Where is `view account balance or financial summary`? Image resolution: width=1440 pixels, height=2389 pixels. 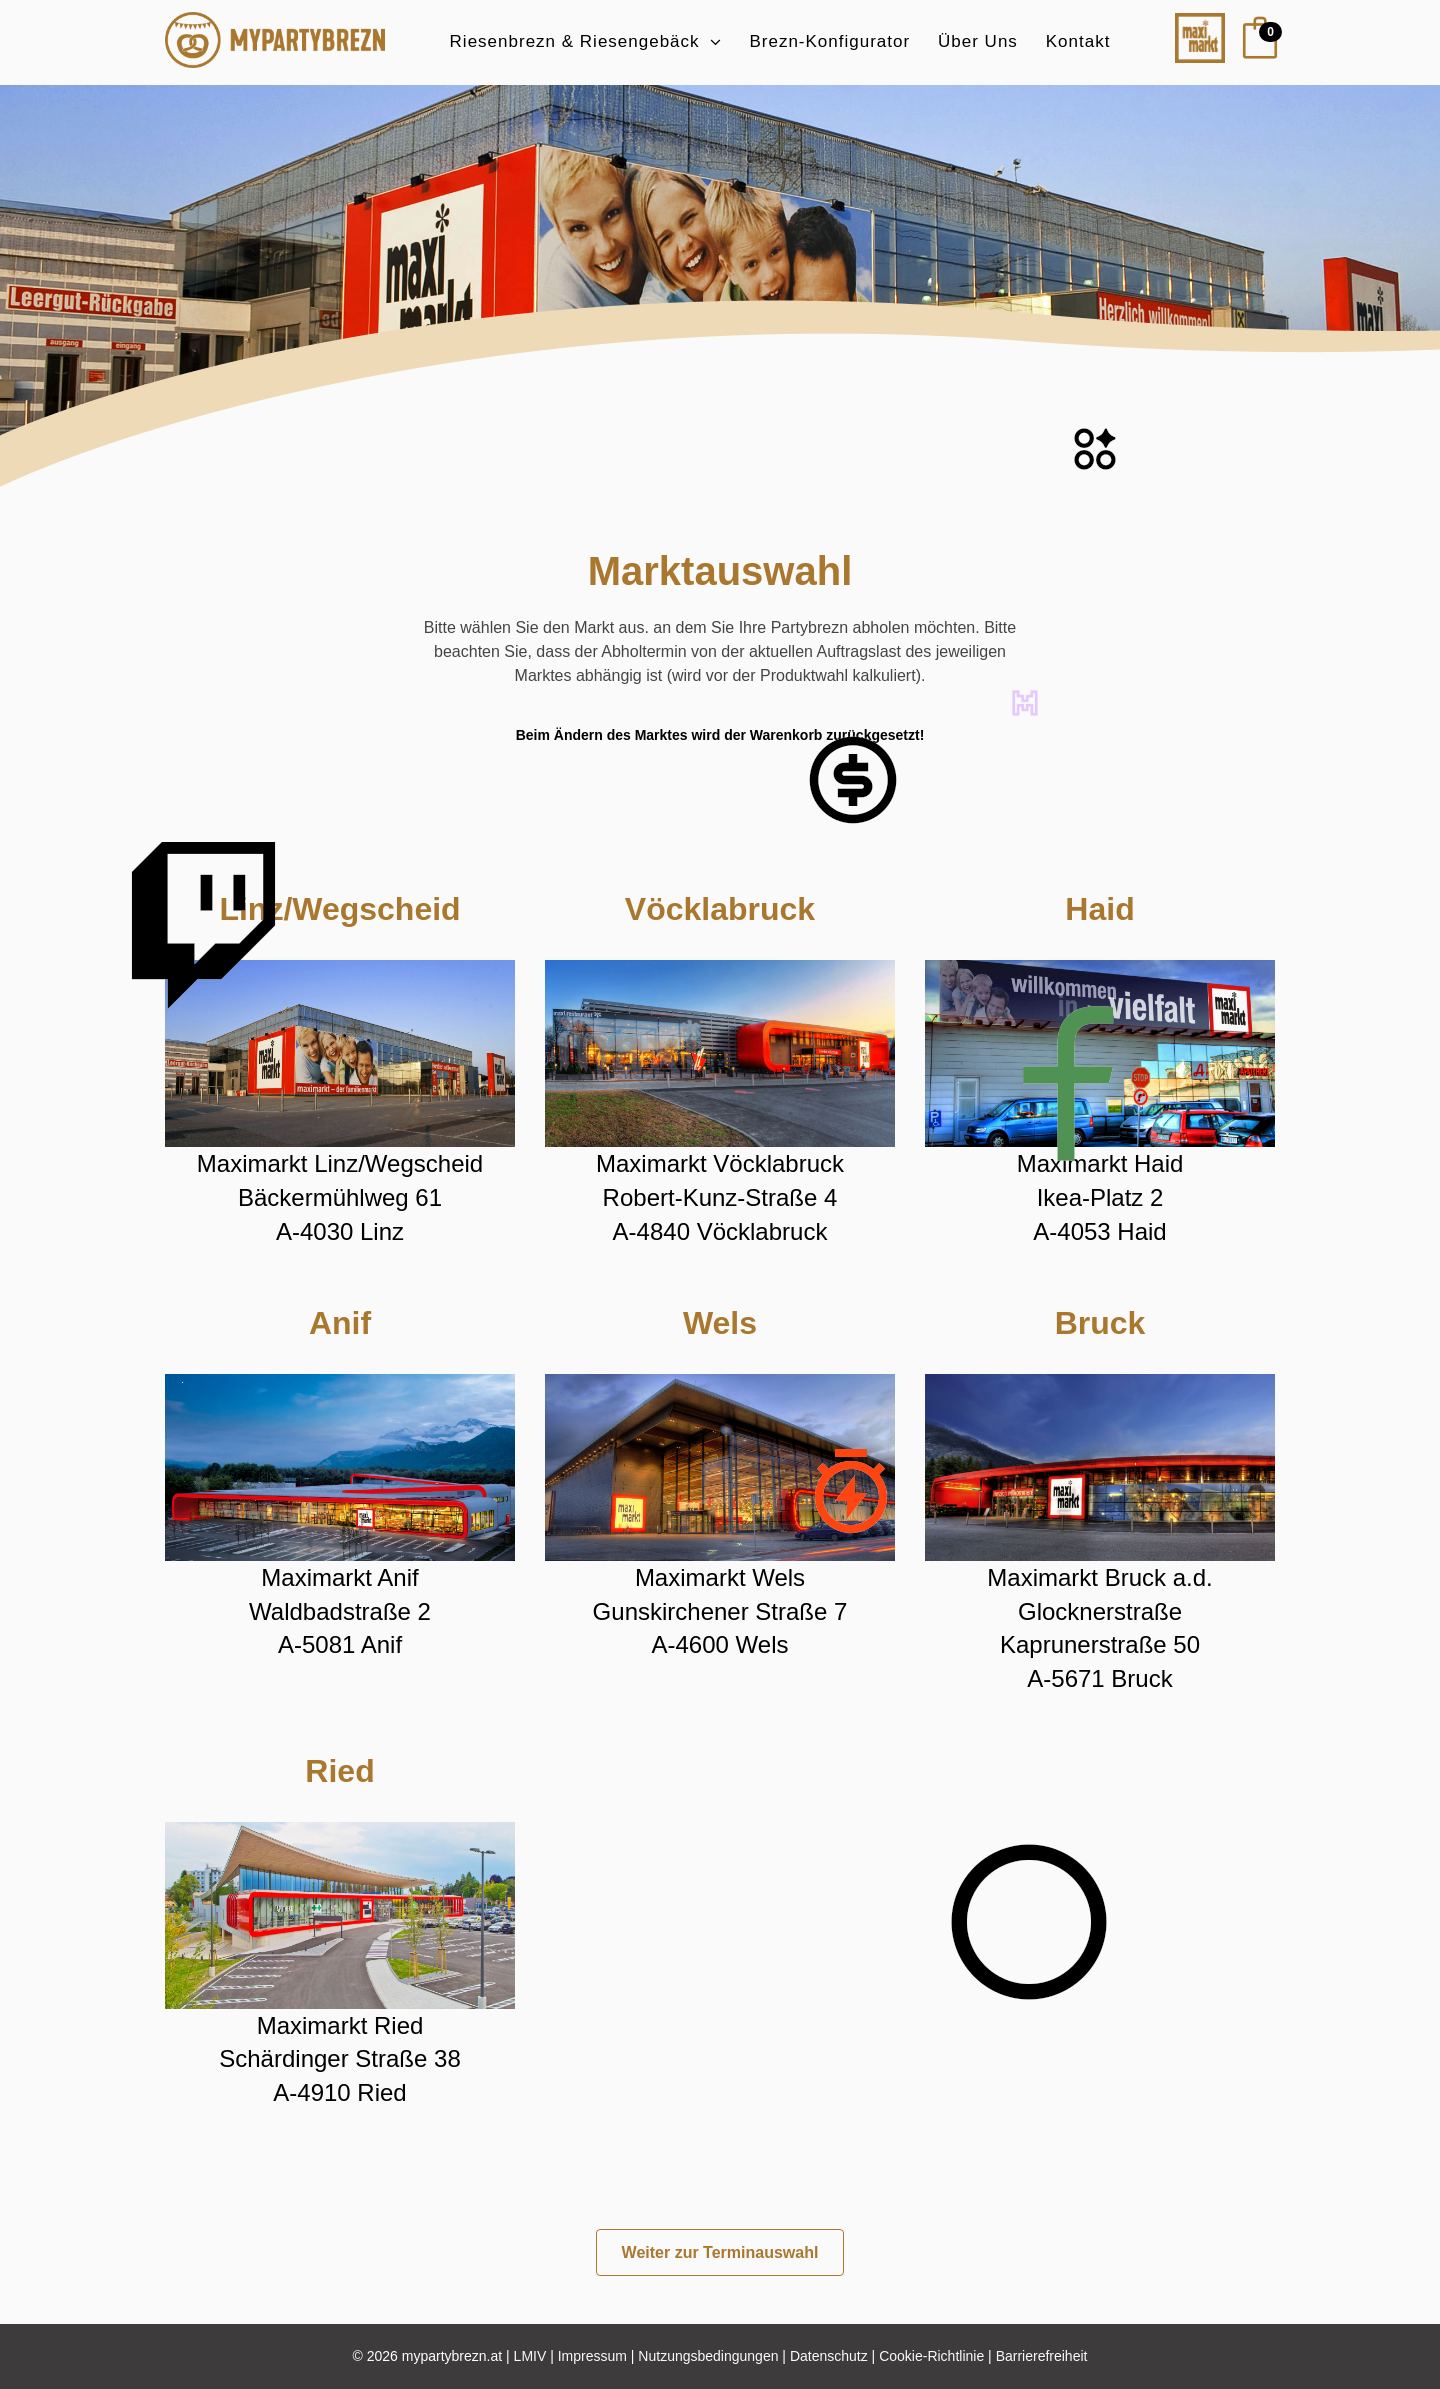
view account balance or financial summary is located at coordinates (853, 780).